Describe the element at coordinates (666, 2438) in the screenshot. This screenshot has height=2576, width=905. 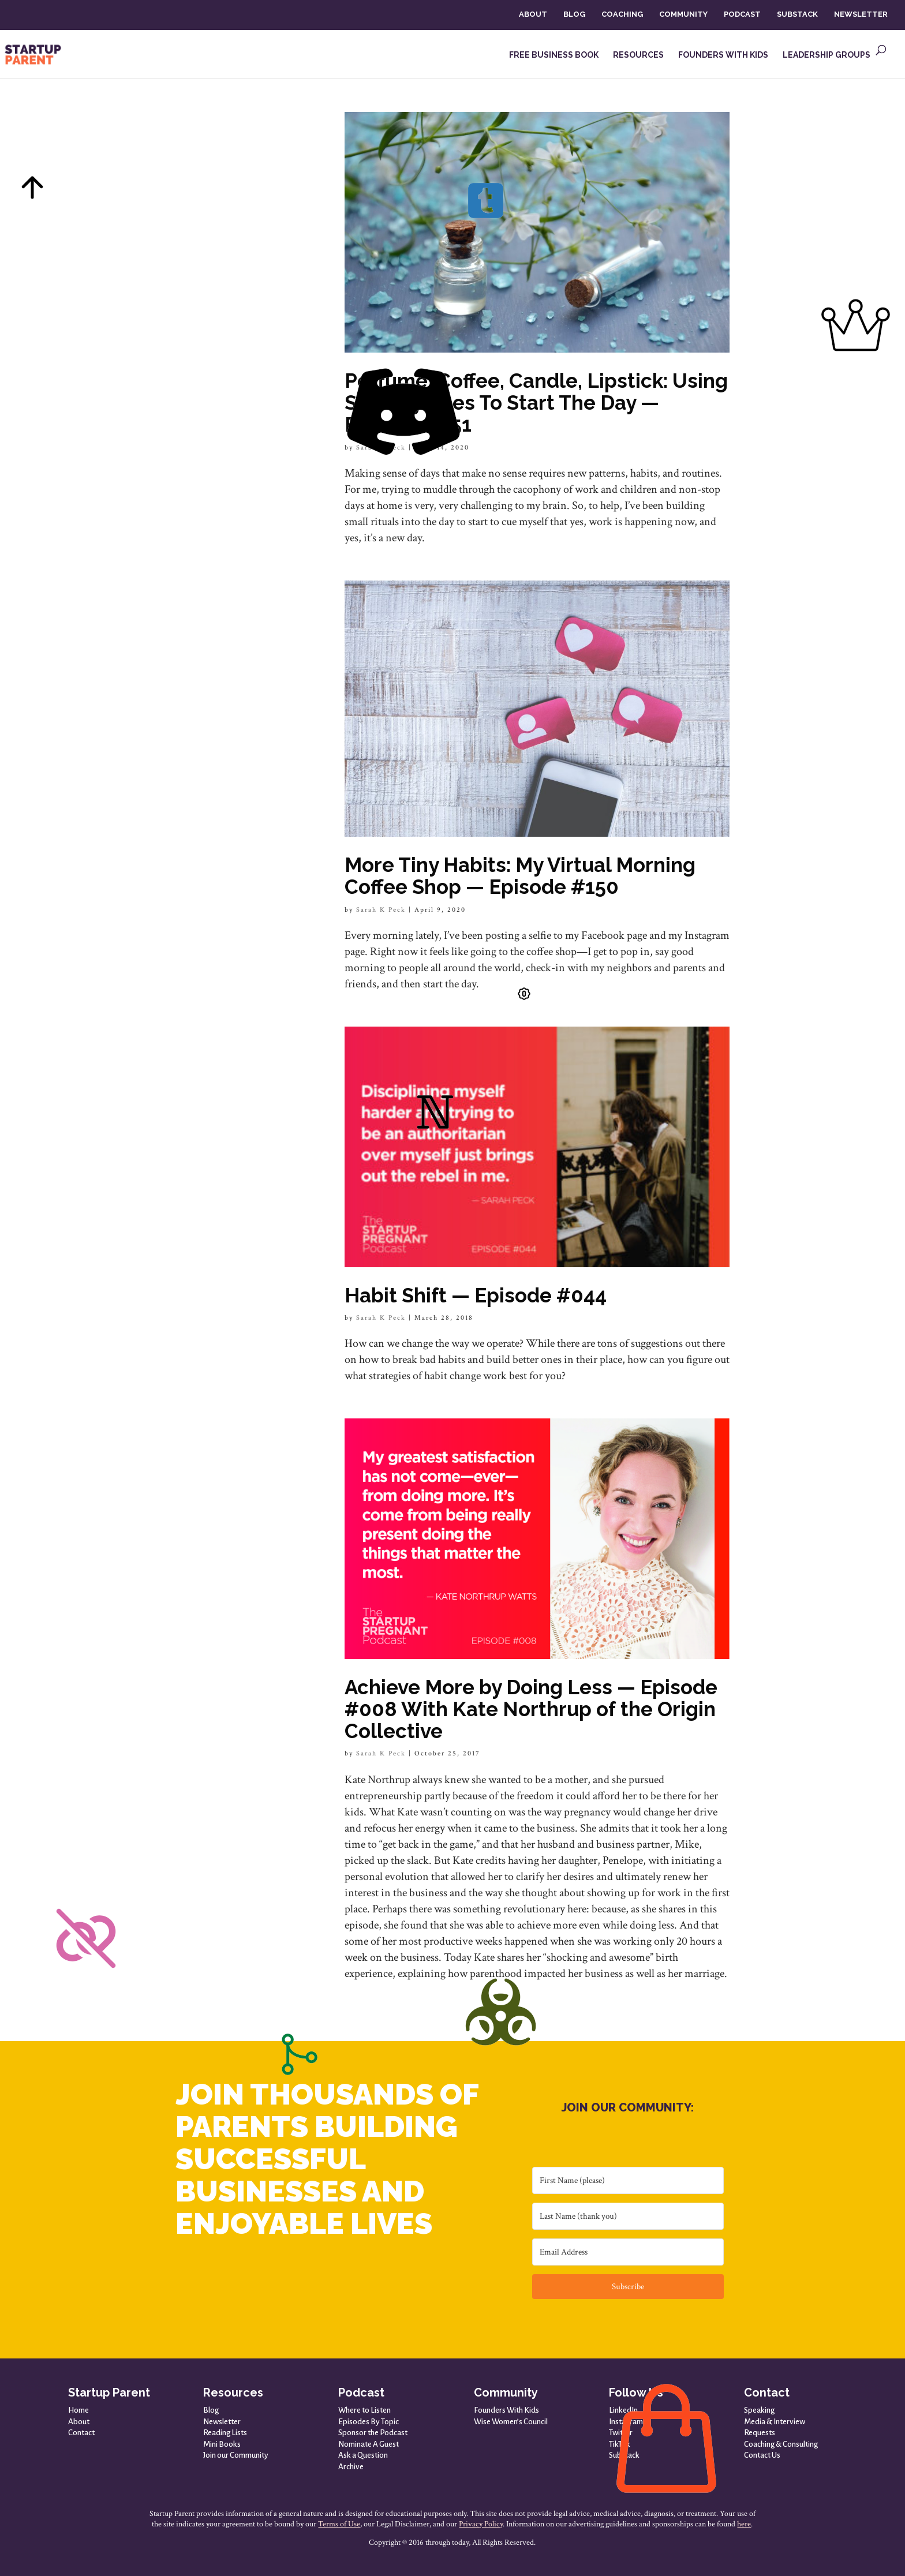
I see `view your shopping bag` at that location.